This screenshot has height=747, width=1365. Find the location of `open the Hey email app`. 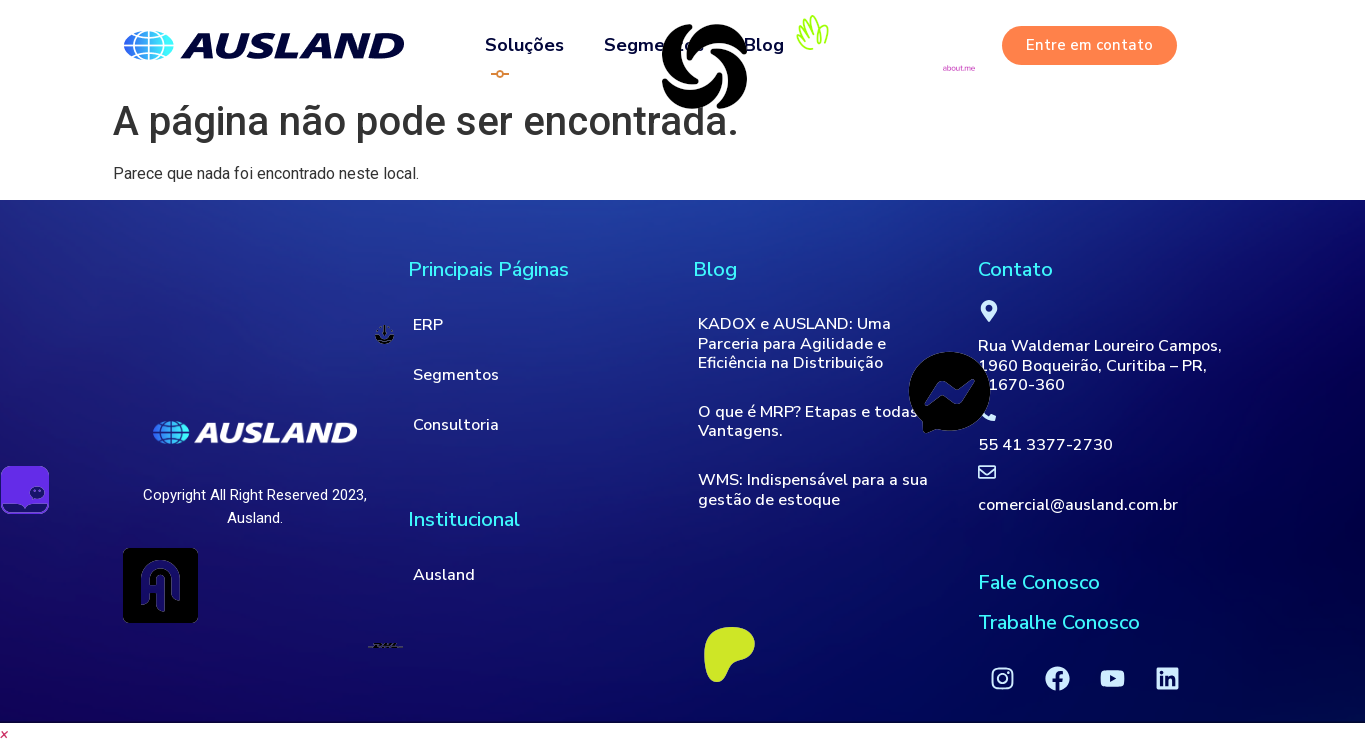

open the Hey email app is located at coordinates (812, 32).